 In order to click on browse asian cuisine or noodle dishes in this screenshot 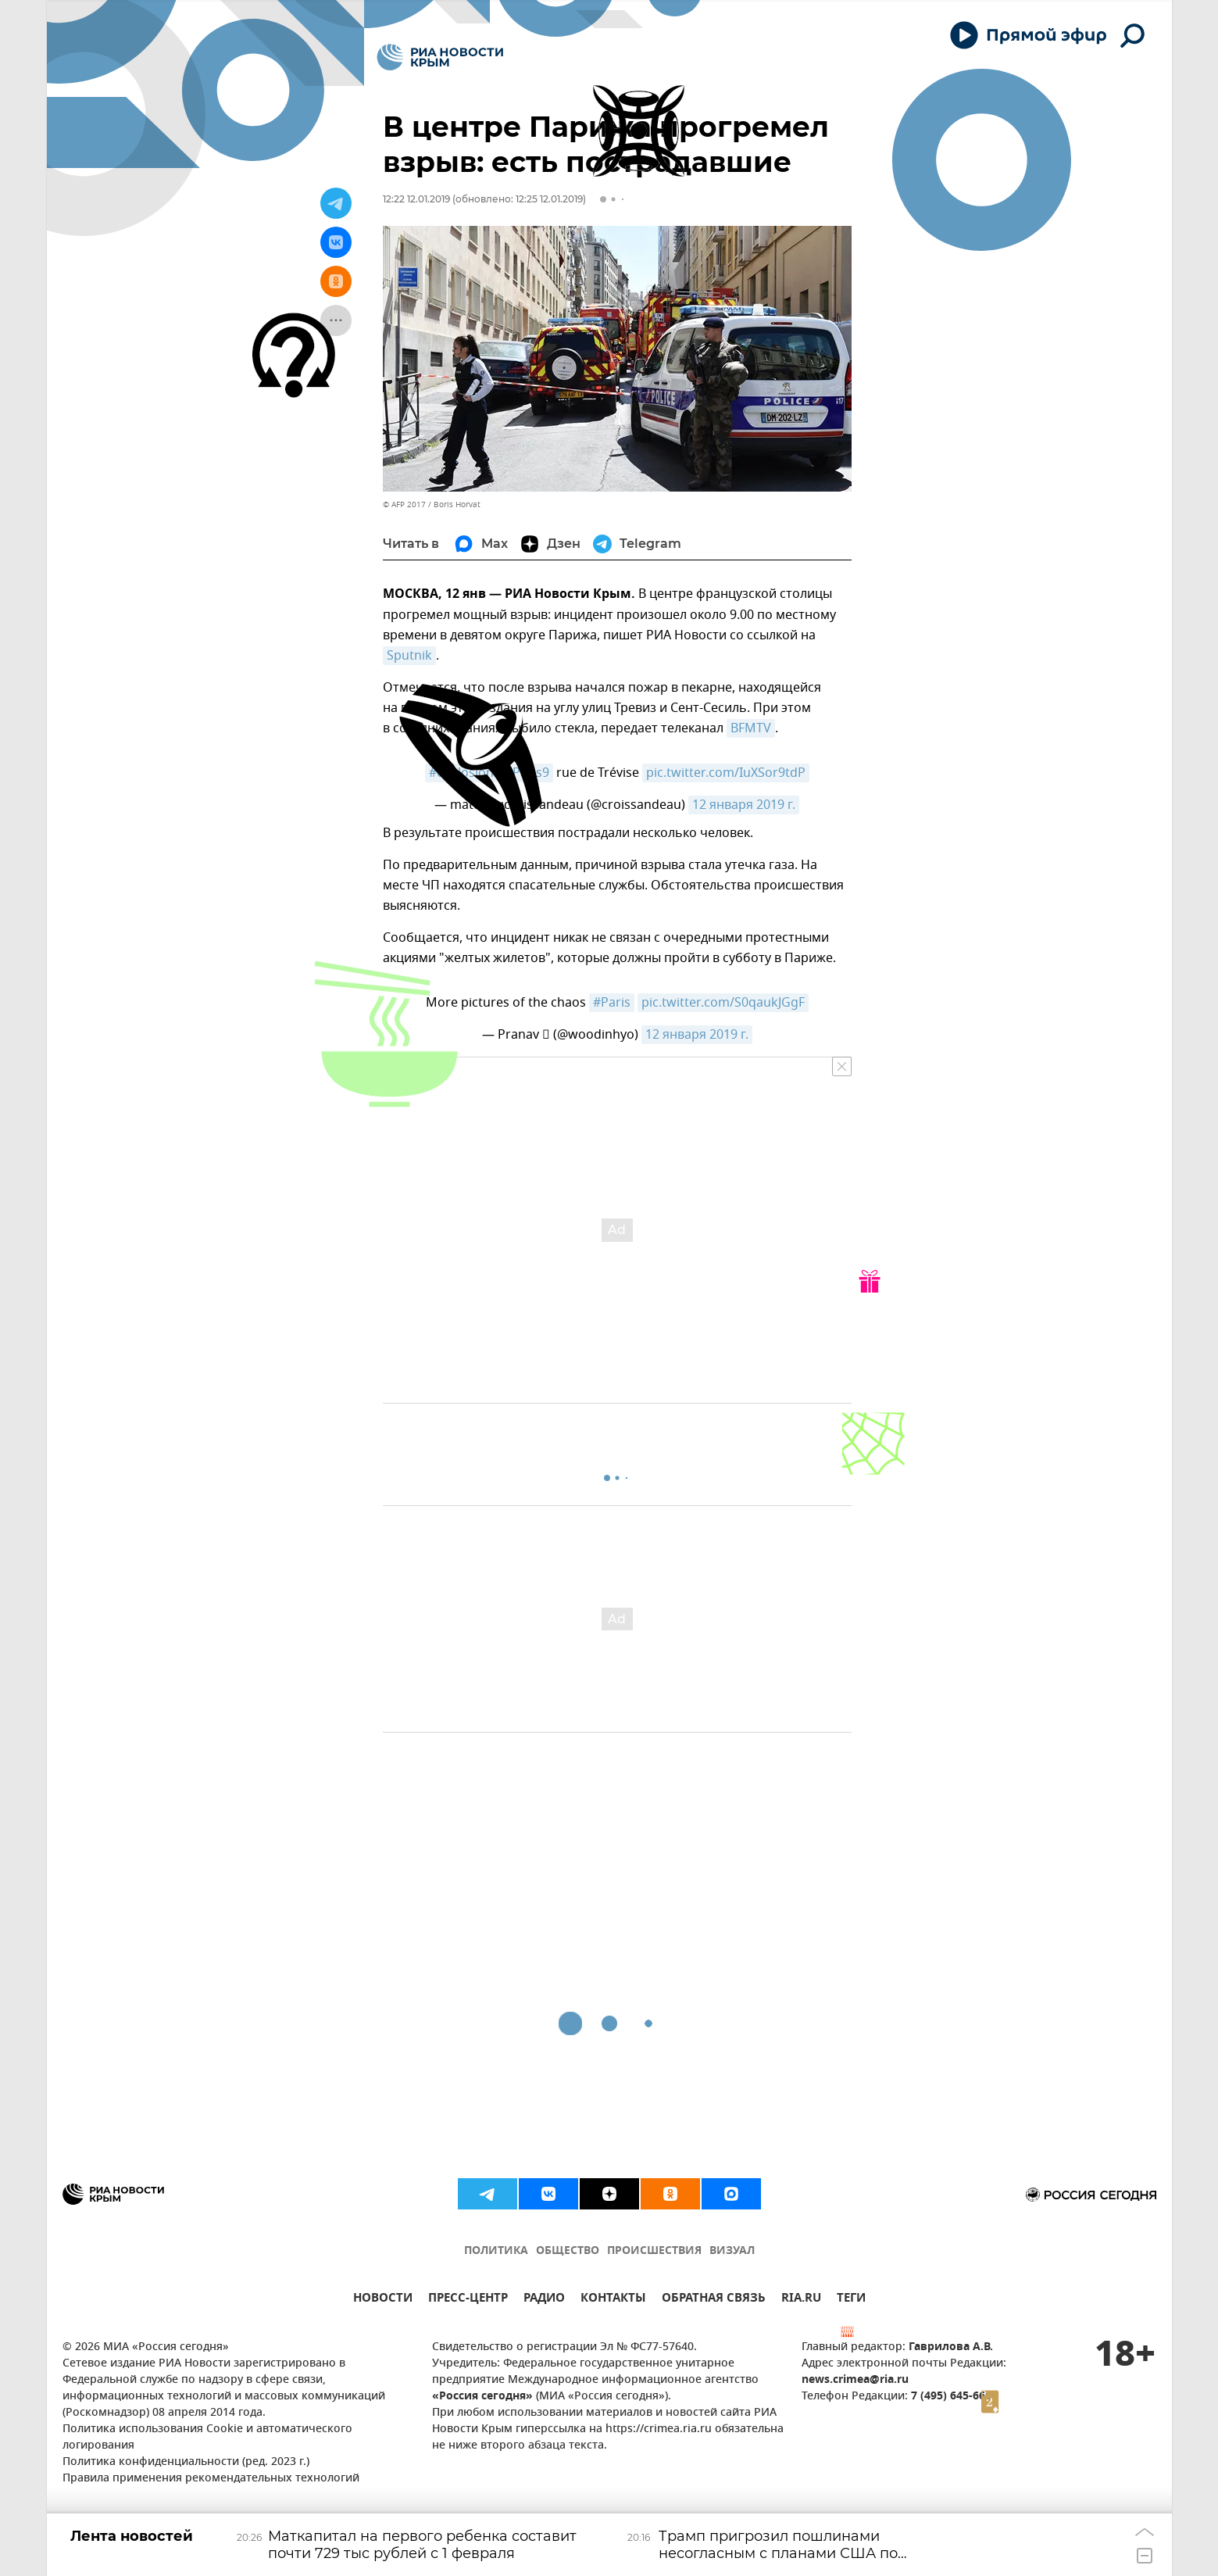, I will do `click(389, 1033)`.